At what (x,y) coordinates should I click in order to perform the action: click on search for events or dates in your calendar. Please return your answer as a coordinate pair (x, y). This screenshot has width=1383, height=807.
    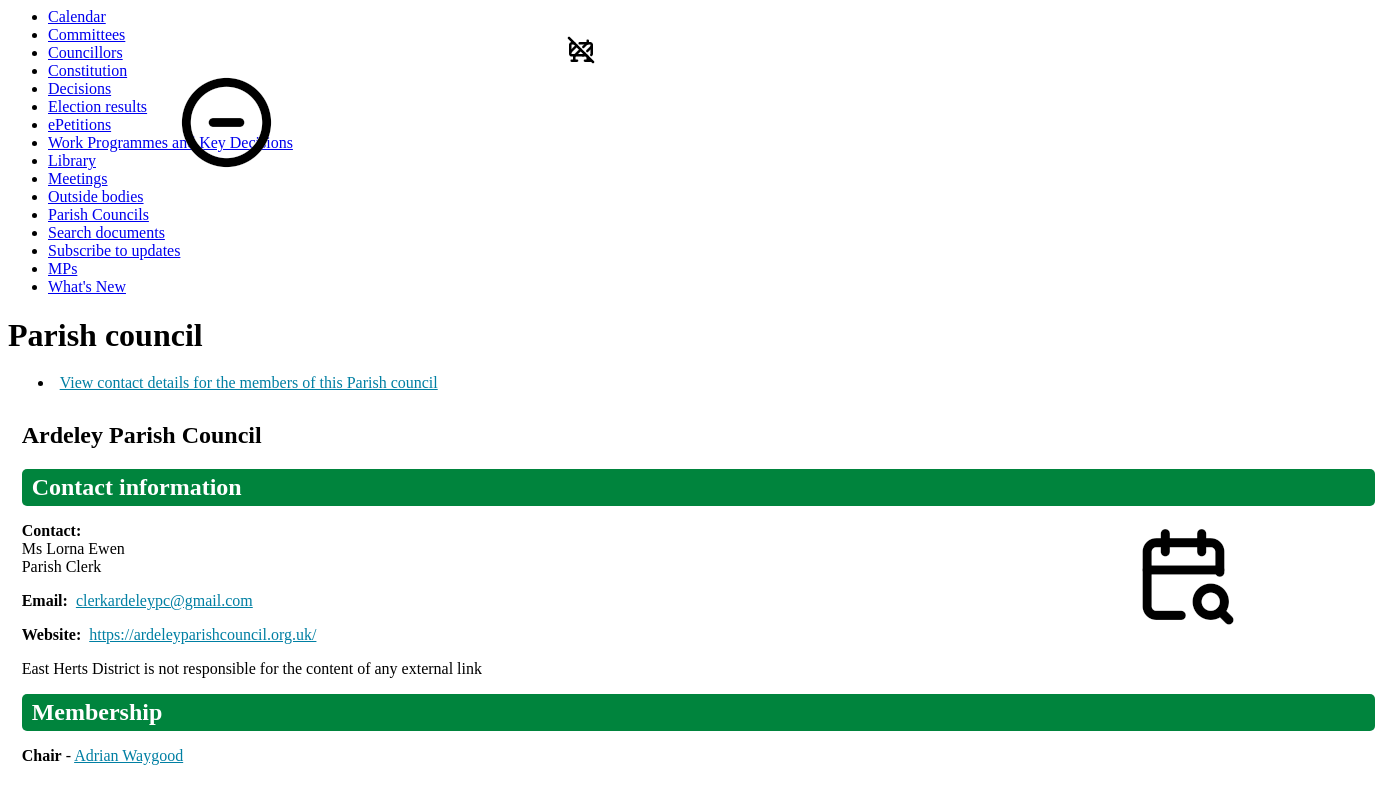
    Looking at the image, I should click on (1183, 574).